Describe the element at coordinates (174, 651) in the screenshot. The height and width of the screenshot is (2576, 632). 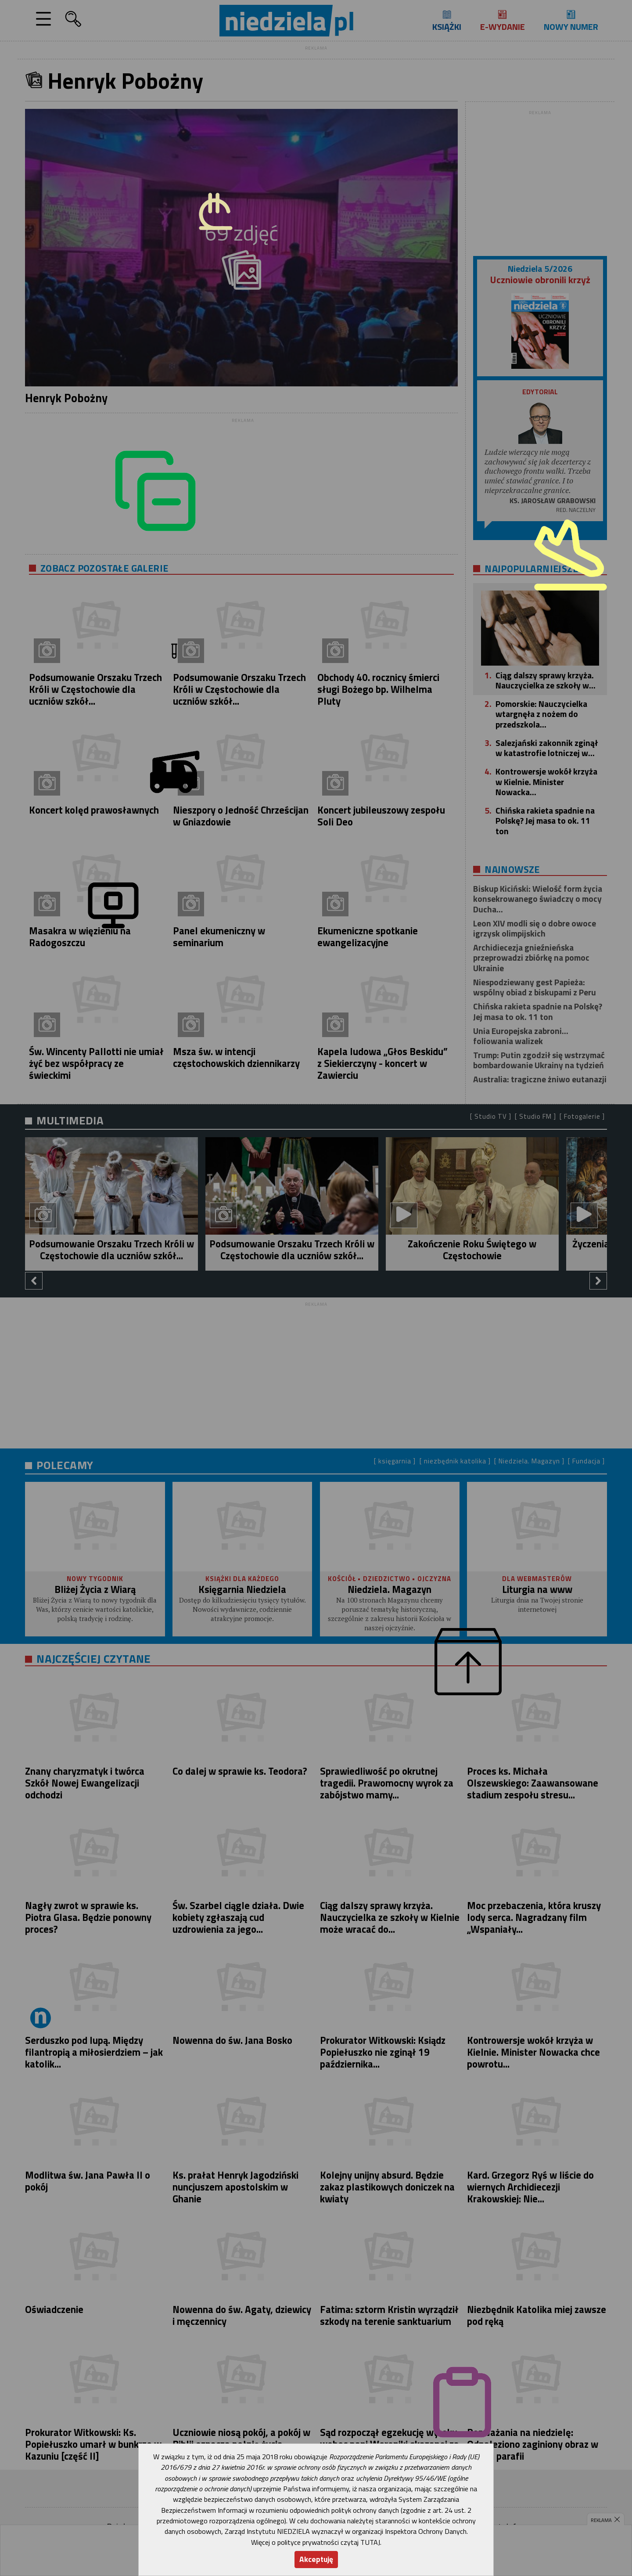
I see `access experimental or beta features` at that location.